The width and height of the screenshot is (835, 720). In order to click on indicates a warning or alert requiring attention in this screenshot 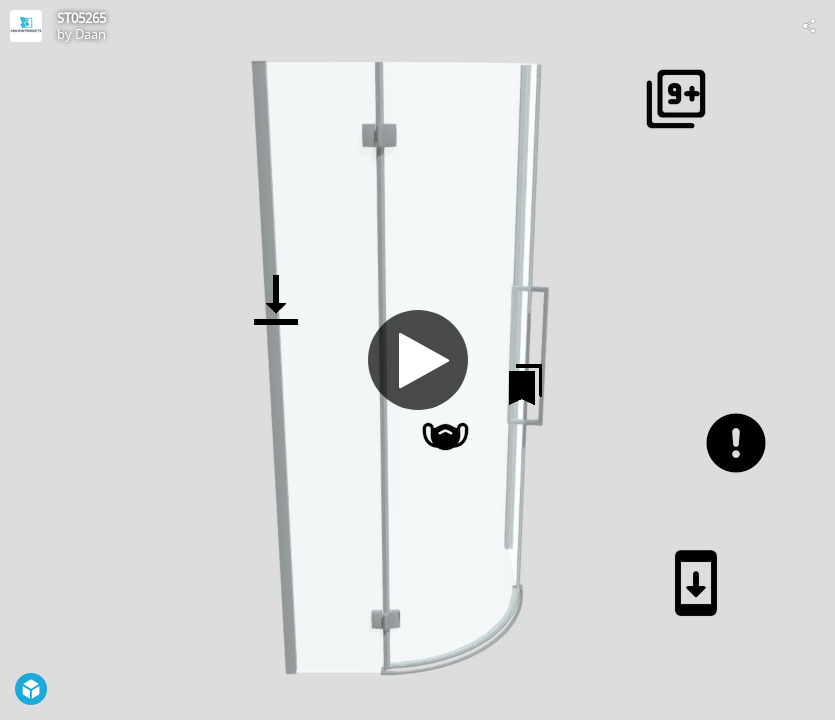, I will do `click(736, 443)`.